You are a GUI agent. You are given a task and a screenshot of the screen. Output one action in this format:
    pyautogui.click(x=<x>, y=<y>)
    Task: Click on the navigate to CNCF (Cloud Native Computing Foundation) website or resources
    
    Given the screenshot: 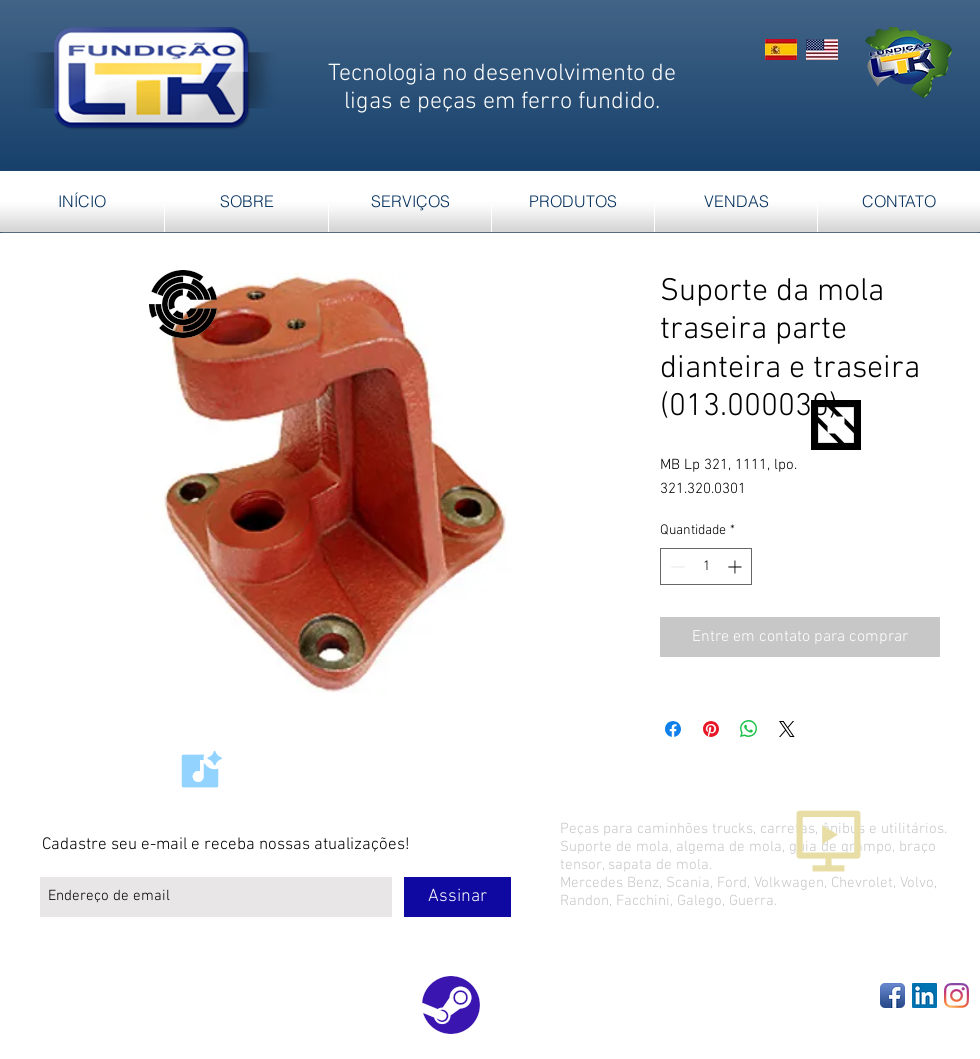 What is the action you would take?
    pyautogui.click(x=836, y=425)
    